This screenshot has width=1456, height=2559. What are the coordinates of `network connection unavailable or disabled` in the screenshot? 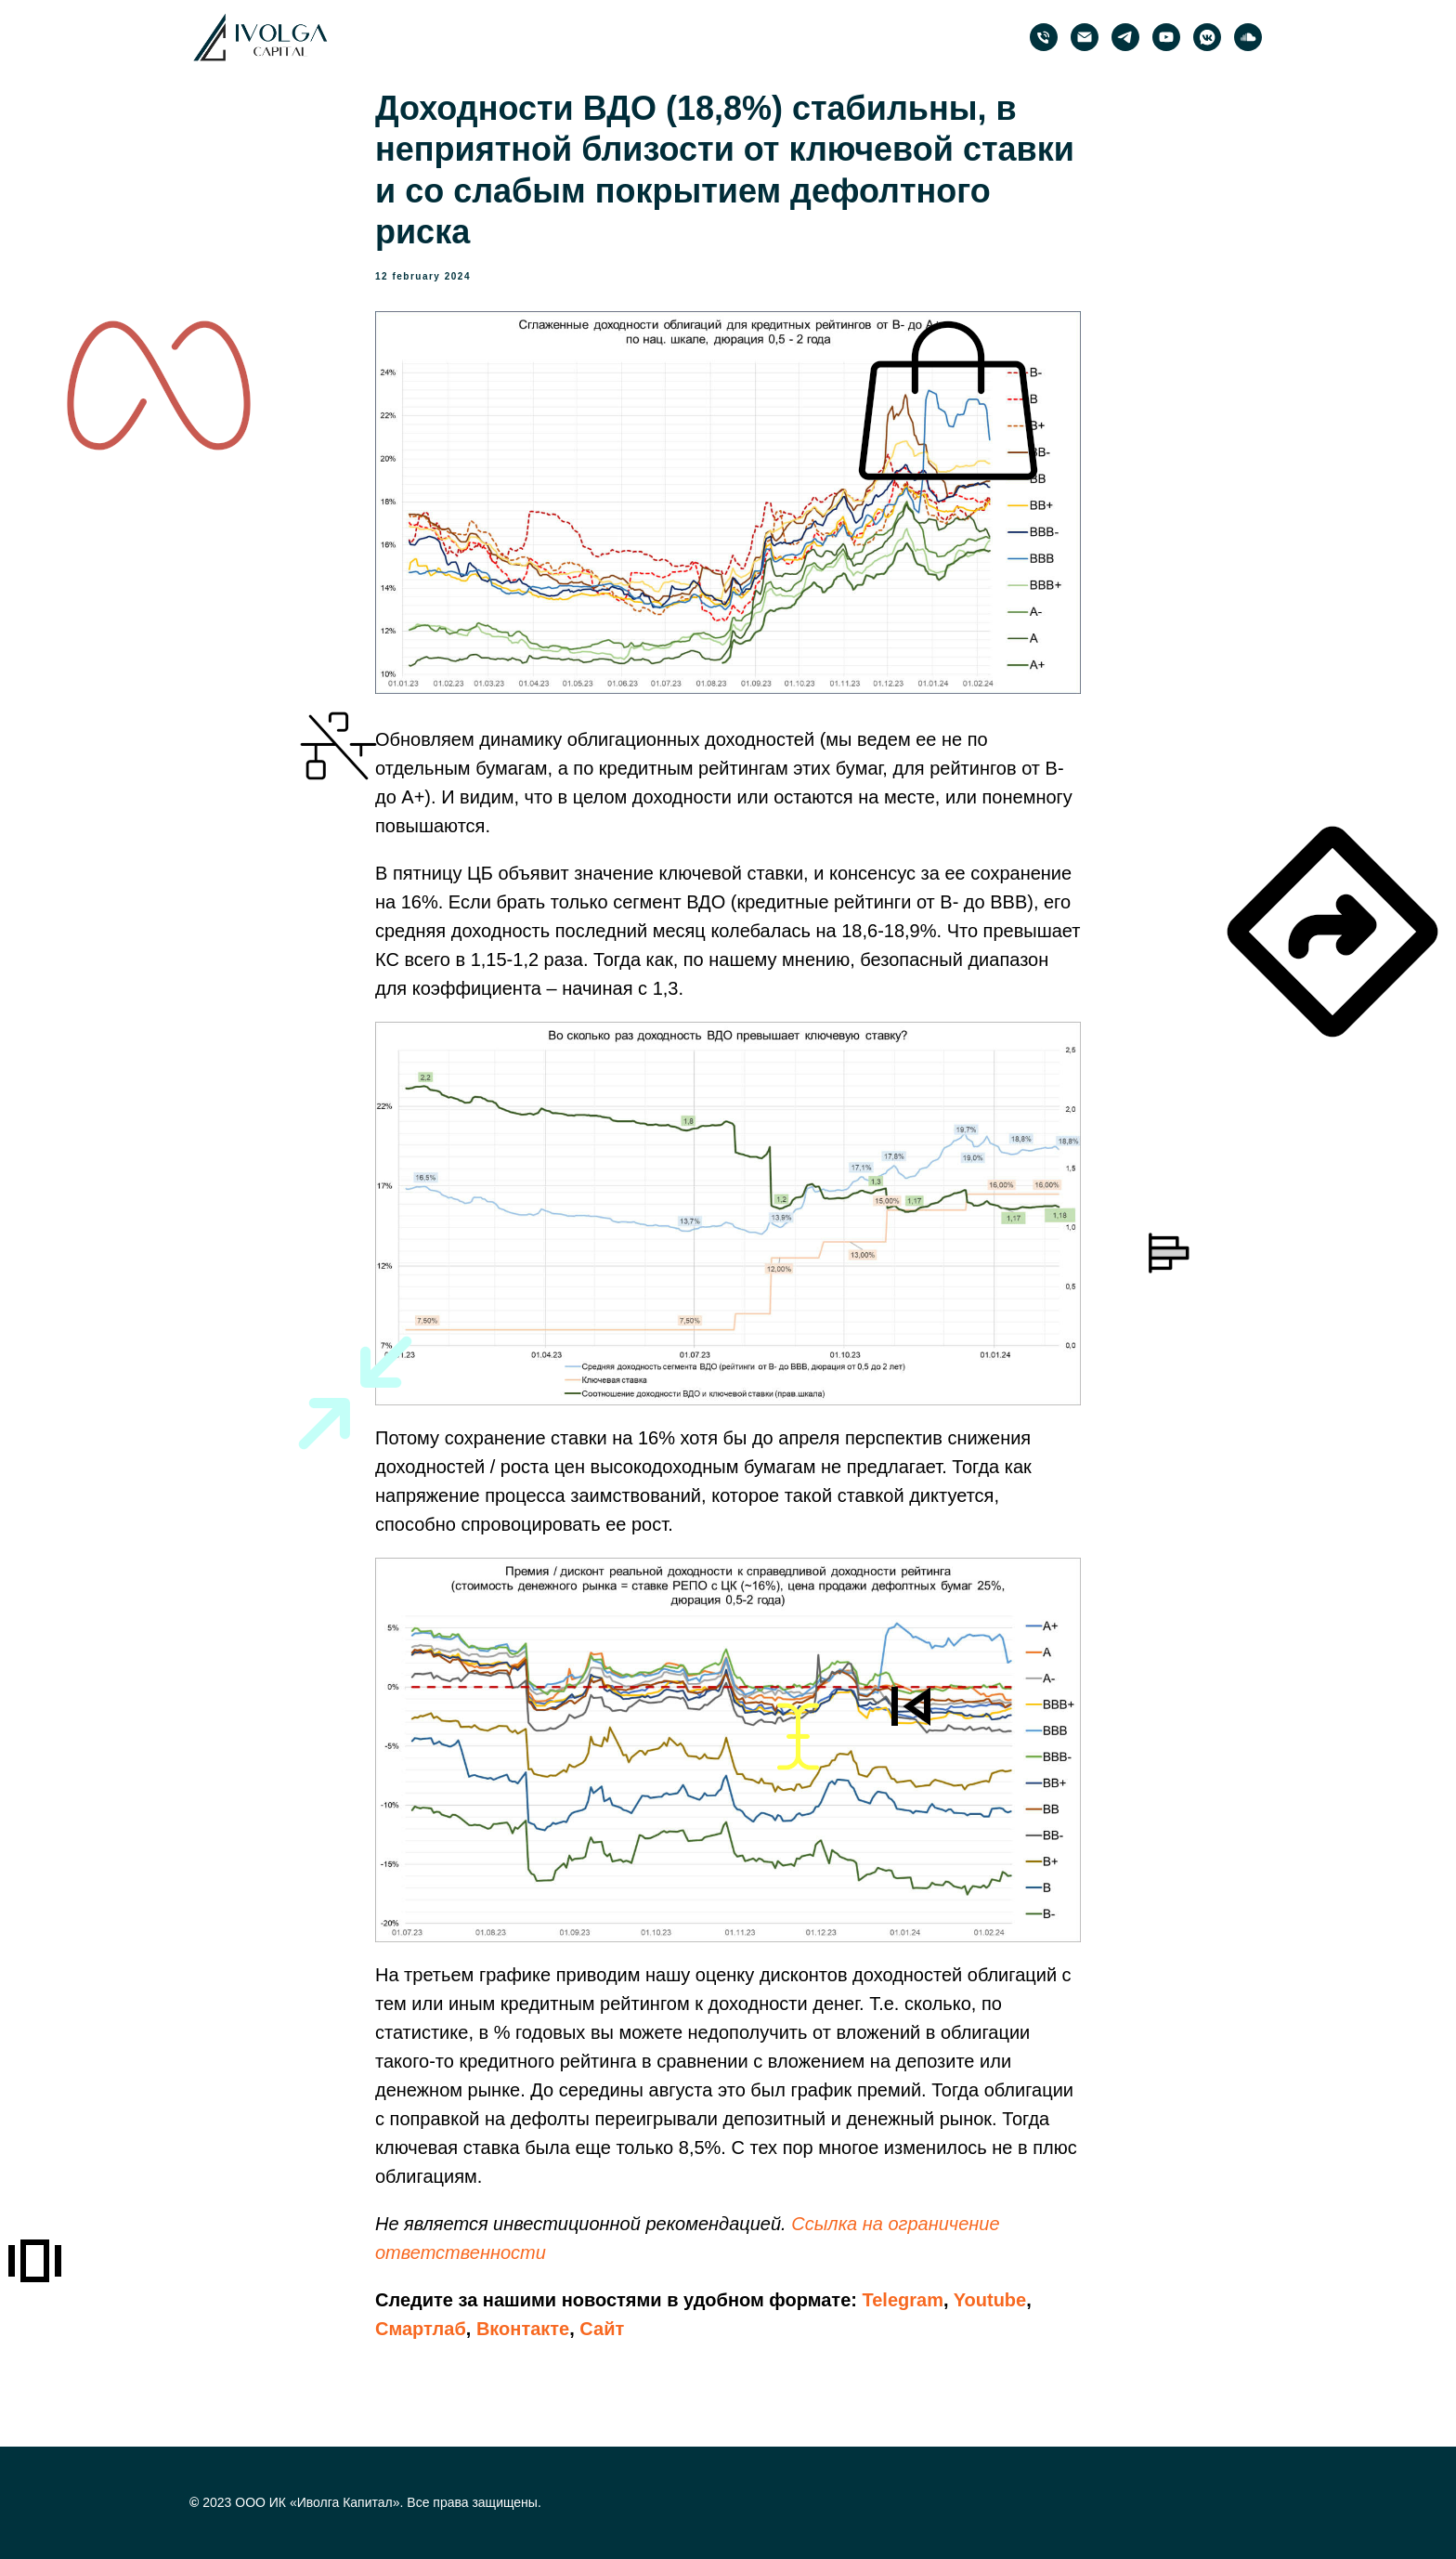 It's located at (338, 747).